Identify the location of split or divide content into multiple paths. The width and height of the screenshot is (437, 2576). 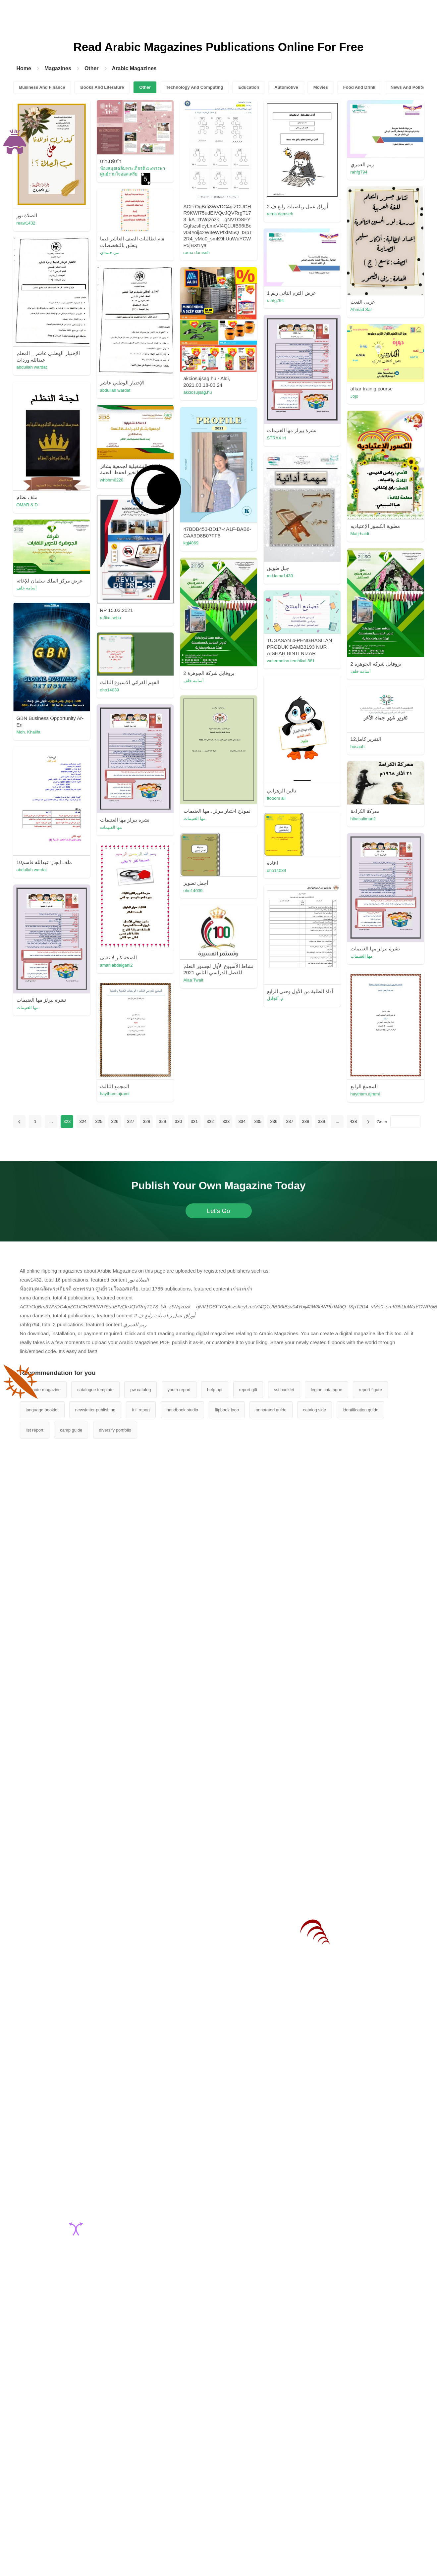
(76, 2229).